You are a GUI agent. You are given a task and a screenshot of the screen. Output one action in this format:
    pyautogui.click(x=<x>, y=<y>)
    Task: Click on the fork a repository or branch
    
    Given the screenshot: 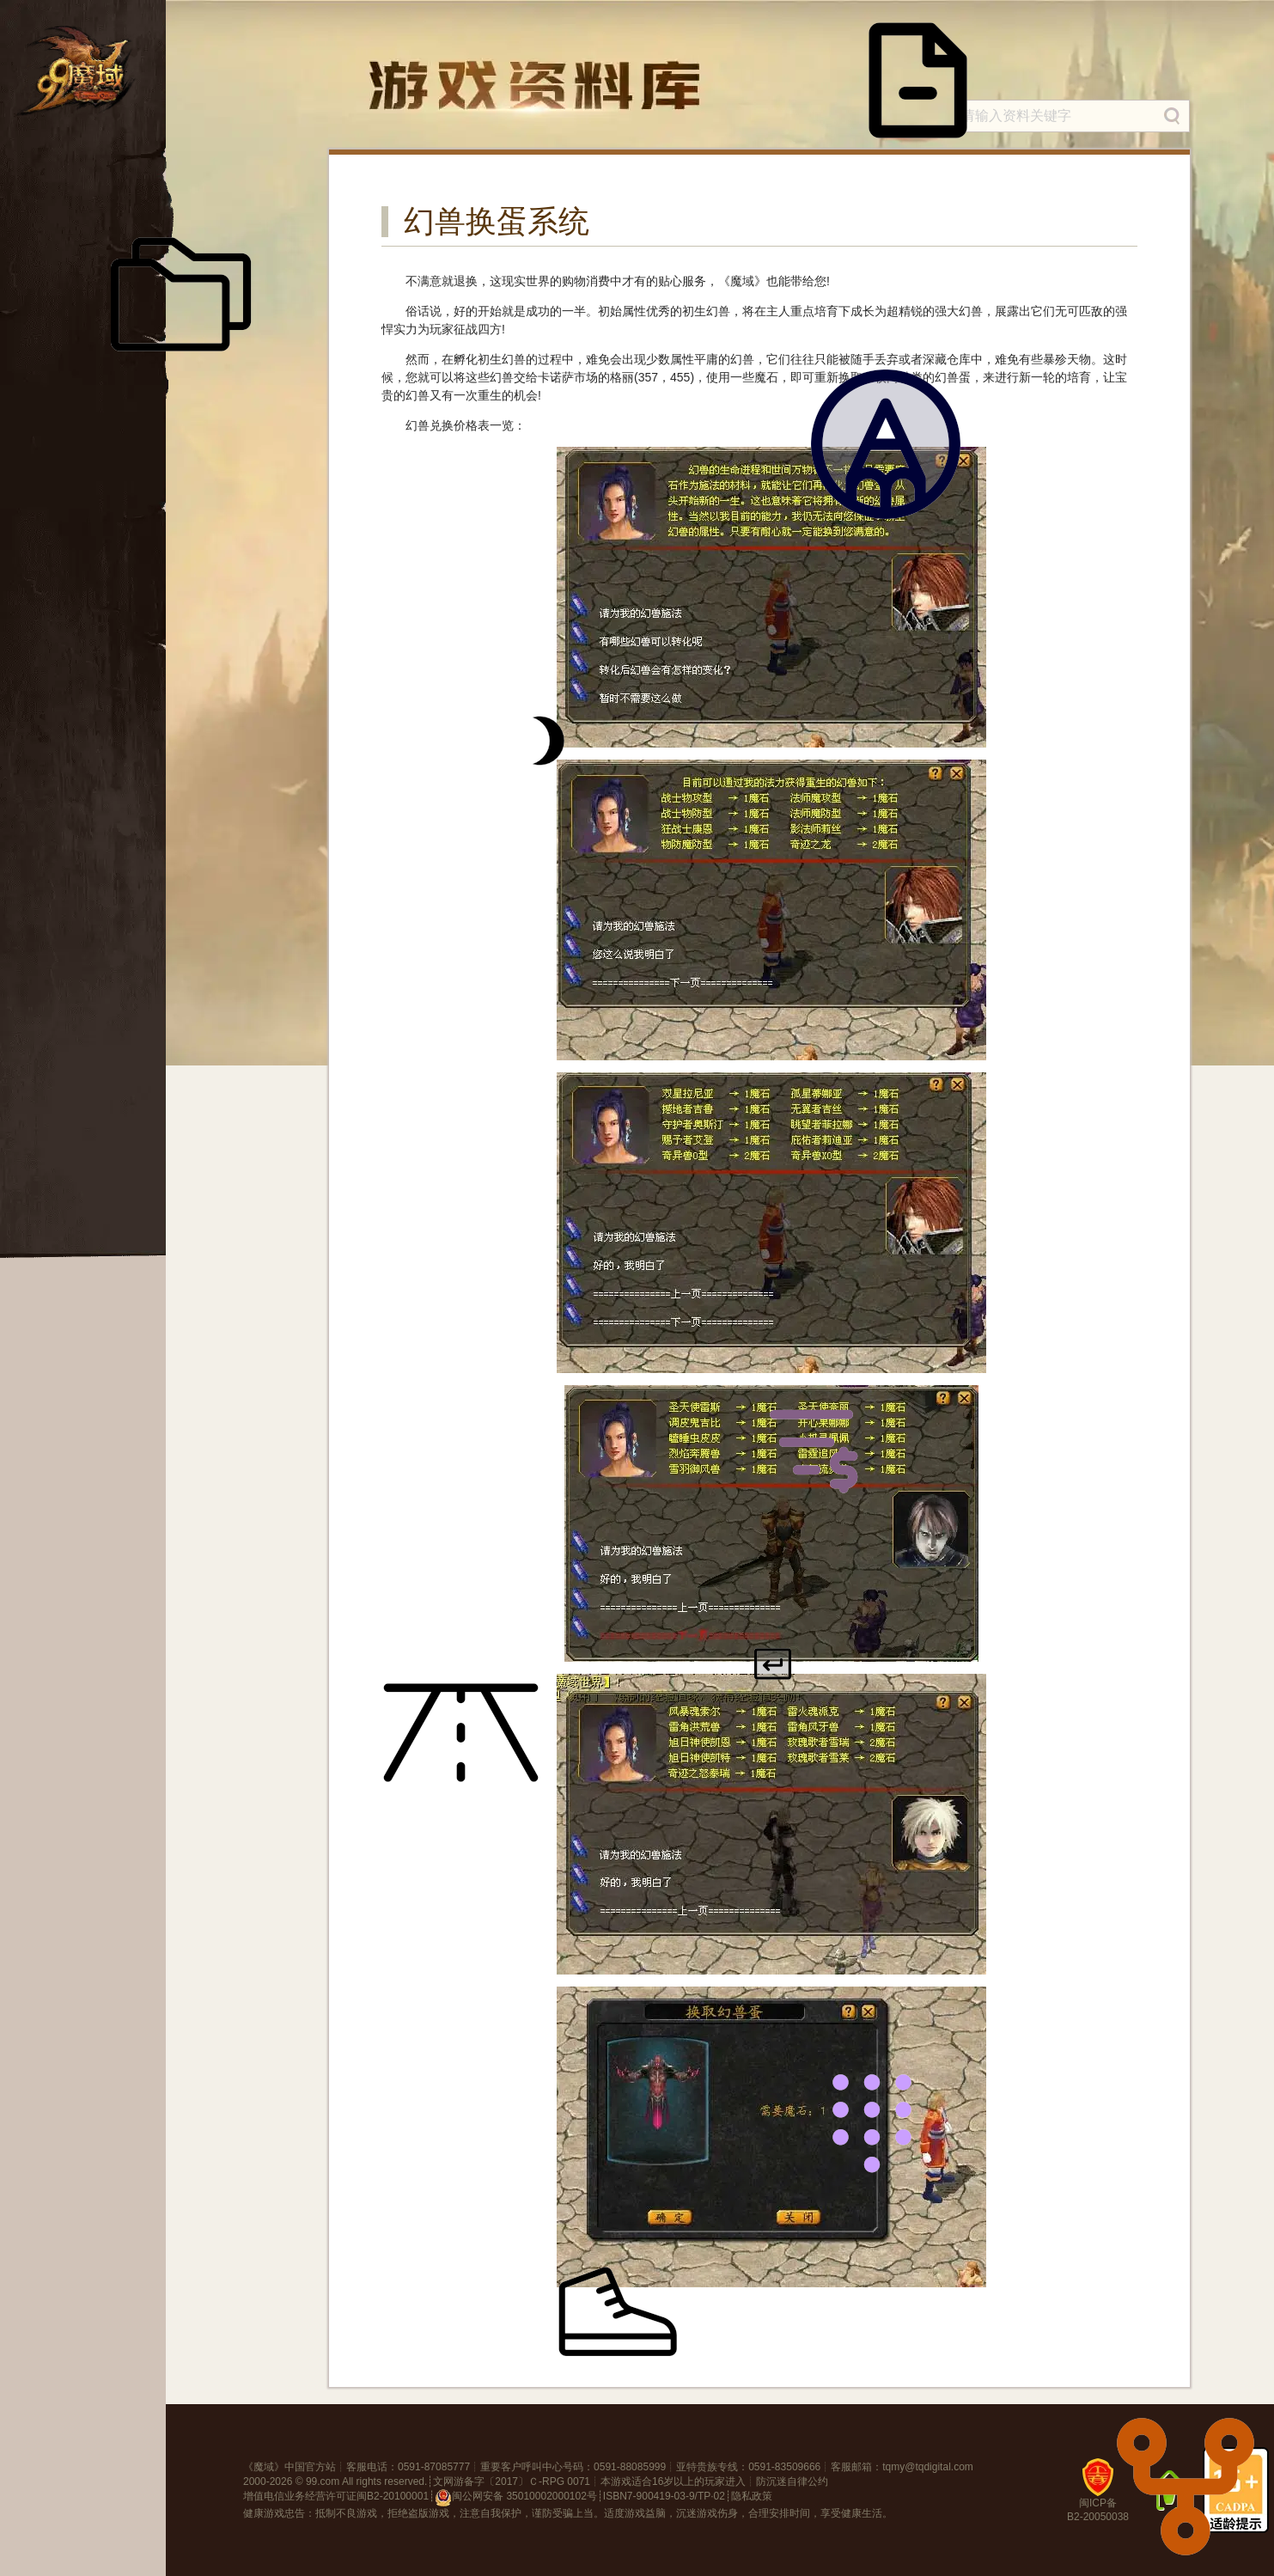 What is the action you would take?
    pyautogui.click(x=1186, y=2487)
    